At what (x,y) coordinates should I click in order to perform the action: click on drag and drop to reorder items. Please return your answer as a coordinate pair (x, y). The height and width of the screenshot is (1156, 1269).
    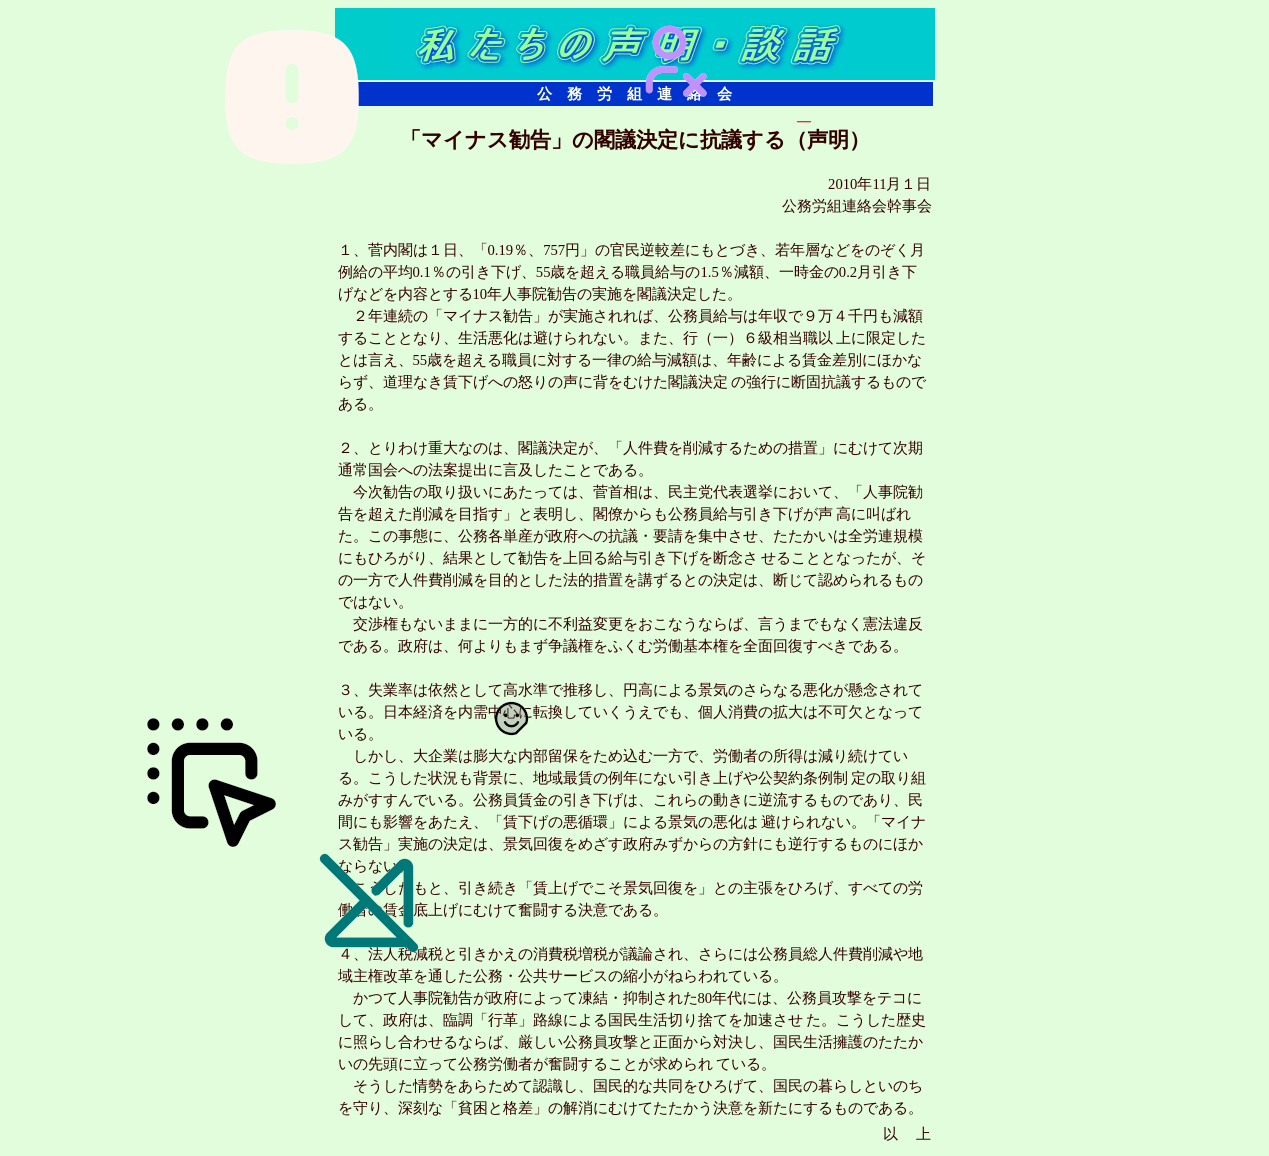
    Looking at the image, I should click on (208, 779).